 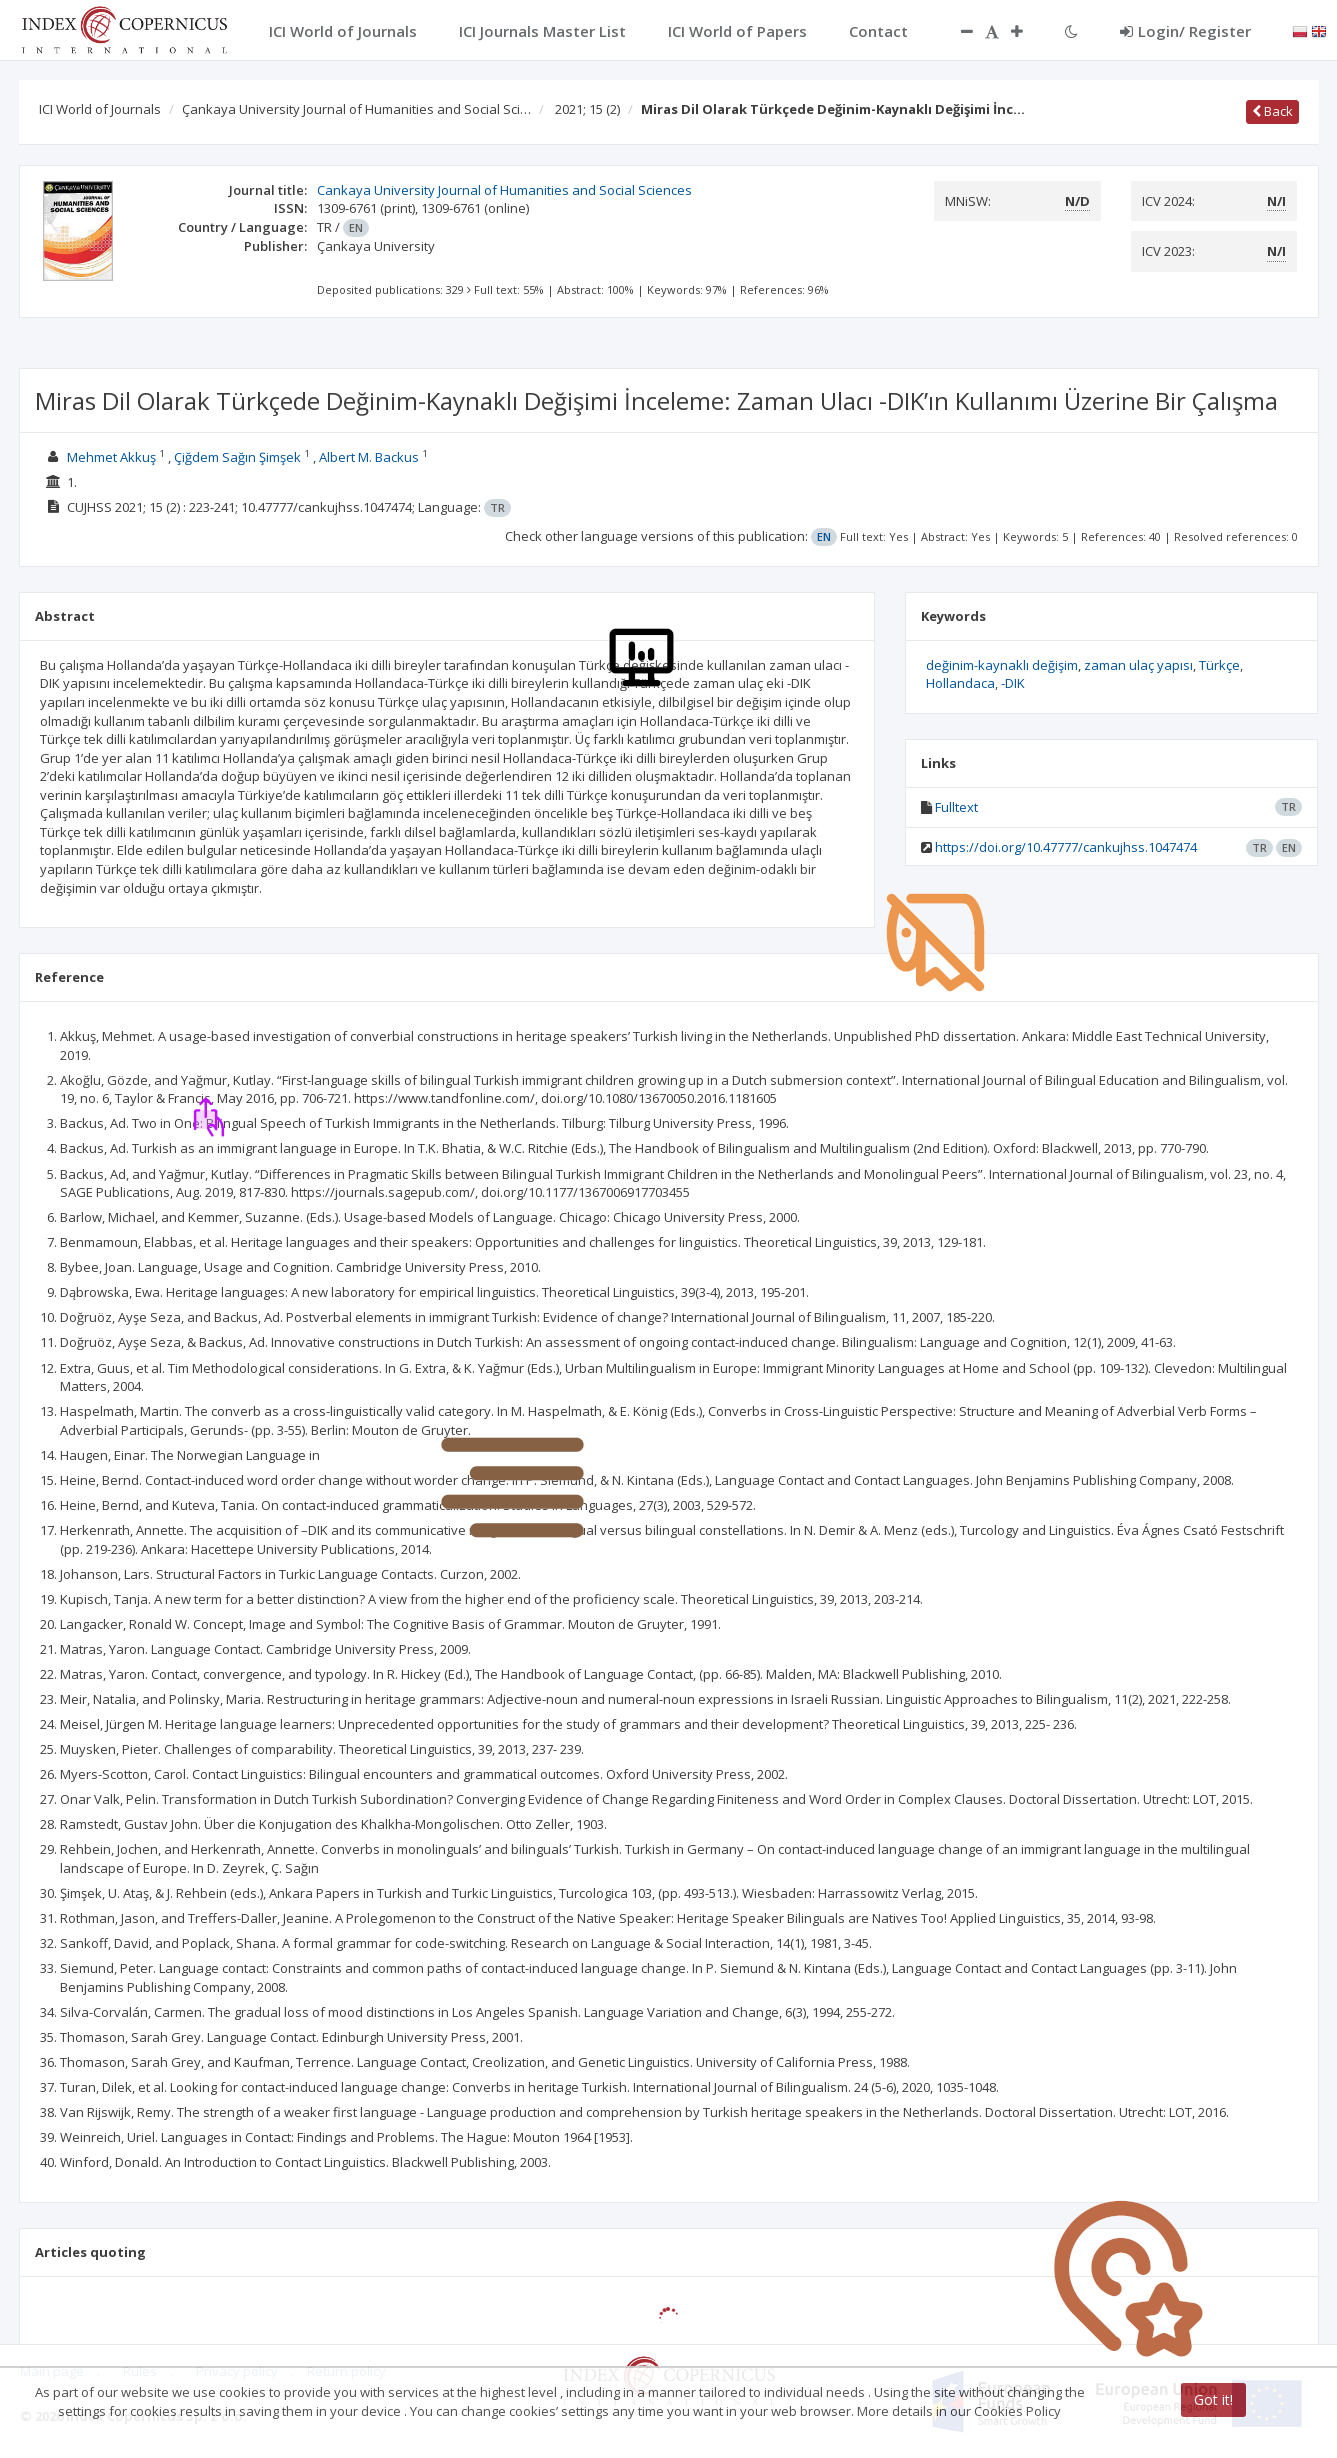 I want to click on align text to the right, so click(x=512, y=1487).